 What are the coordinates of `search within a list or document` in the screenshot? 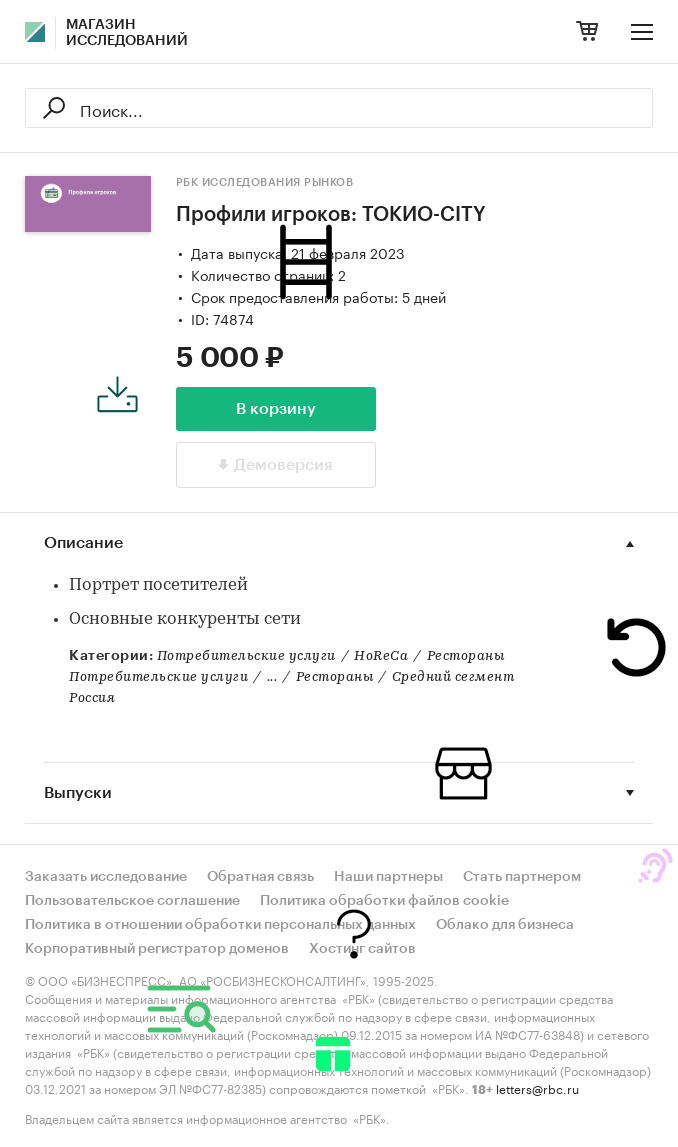 It's located at (179, 1009).